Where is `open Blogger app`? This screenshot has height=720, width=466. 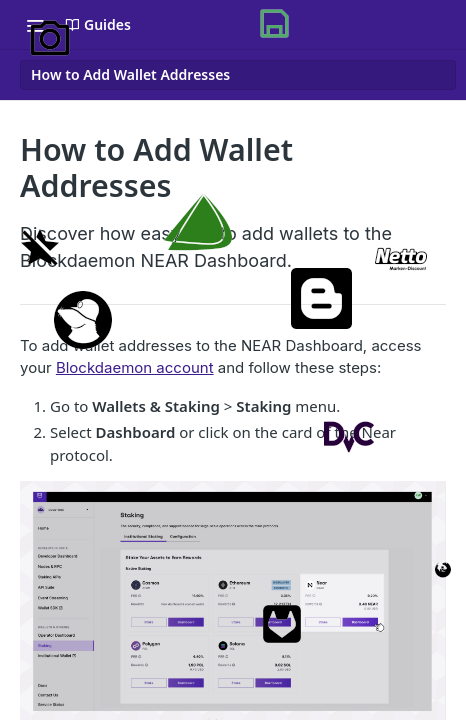
open Blogger app is located at coordinates (321, 298).